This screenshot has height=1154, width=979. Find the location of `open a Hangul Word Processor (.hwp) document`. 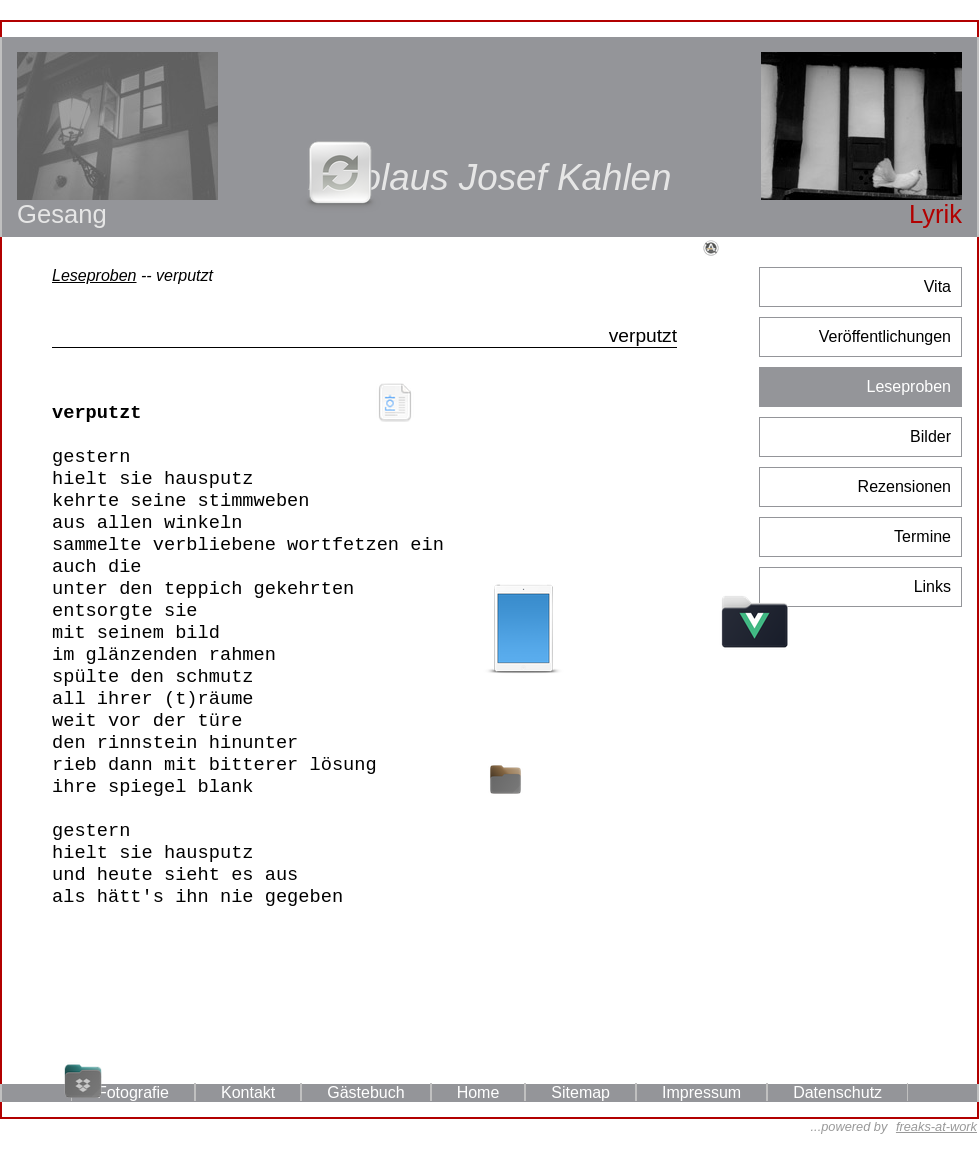

open a Hangul Word Processor (.hwp) document is located at coordinates (395, 402).